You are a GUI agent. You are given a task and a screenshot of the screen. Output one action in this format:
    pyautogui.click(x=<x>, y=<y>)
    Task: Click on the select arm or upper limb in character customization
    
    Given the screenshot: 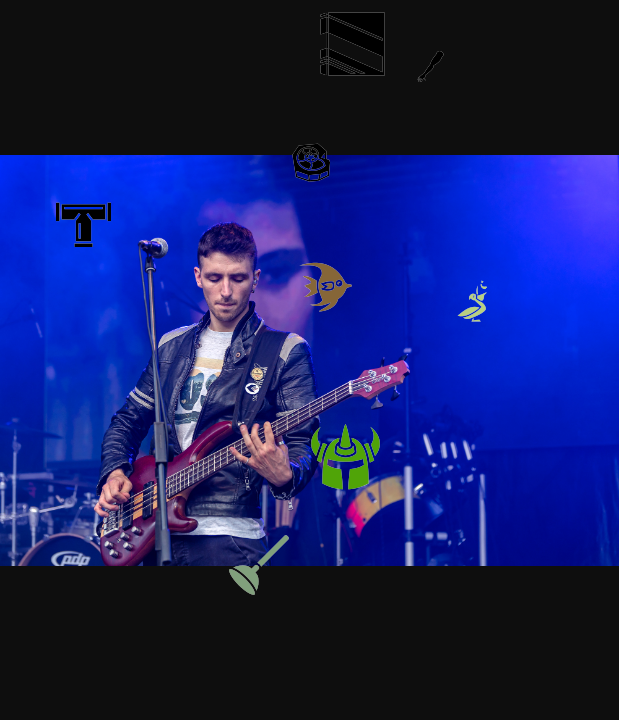 What is the action you would take?
    pyautogui.click(x=430, y=66)
    